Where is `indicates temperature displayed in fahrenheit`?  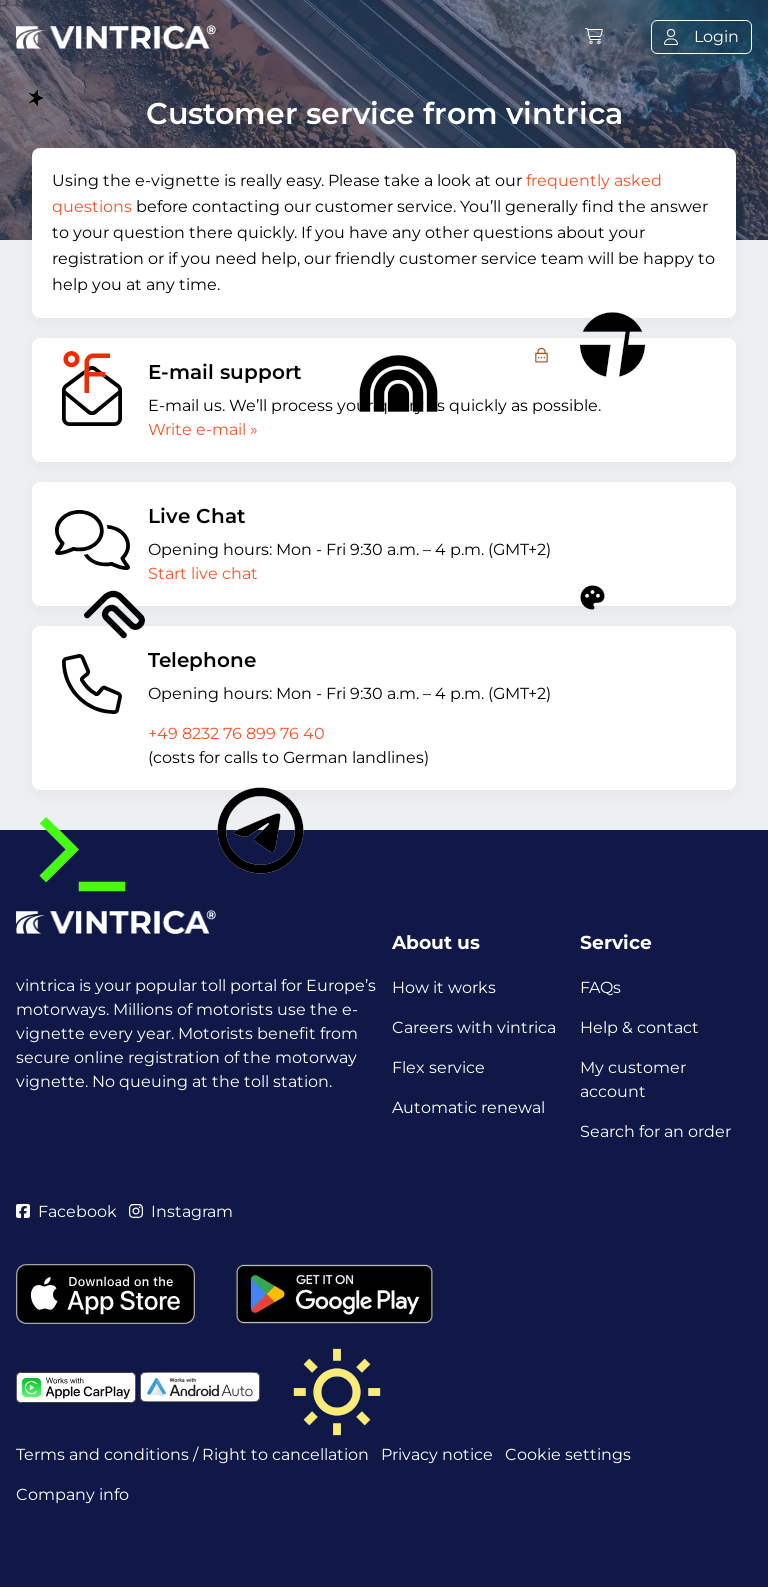
indicates temperature displayed in fahrenheit is located at coordinates (89, 372).